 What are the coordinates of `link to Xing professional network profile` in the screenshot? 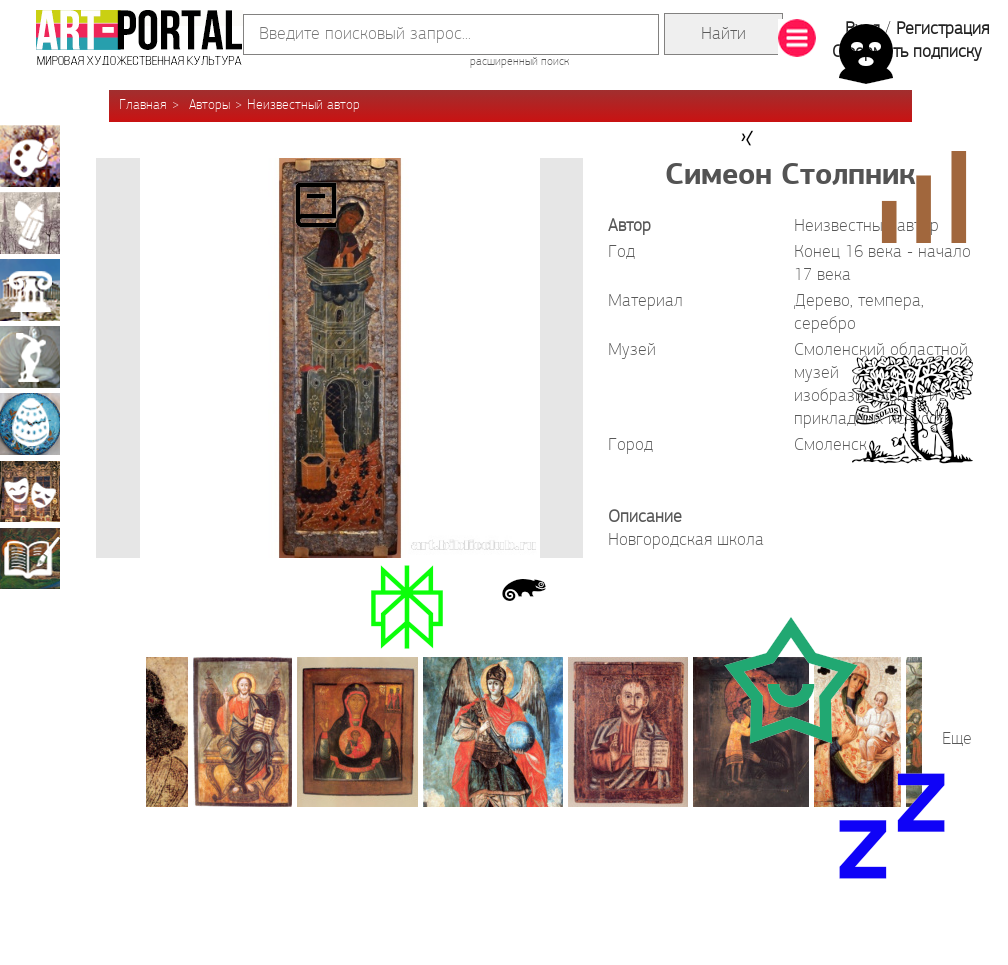 It's located at (746, 137).